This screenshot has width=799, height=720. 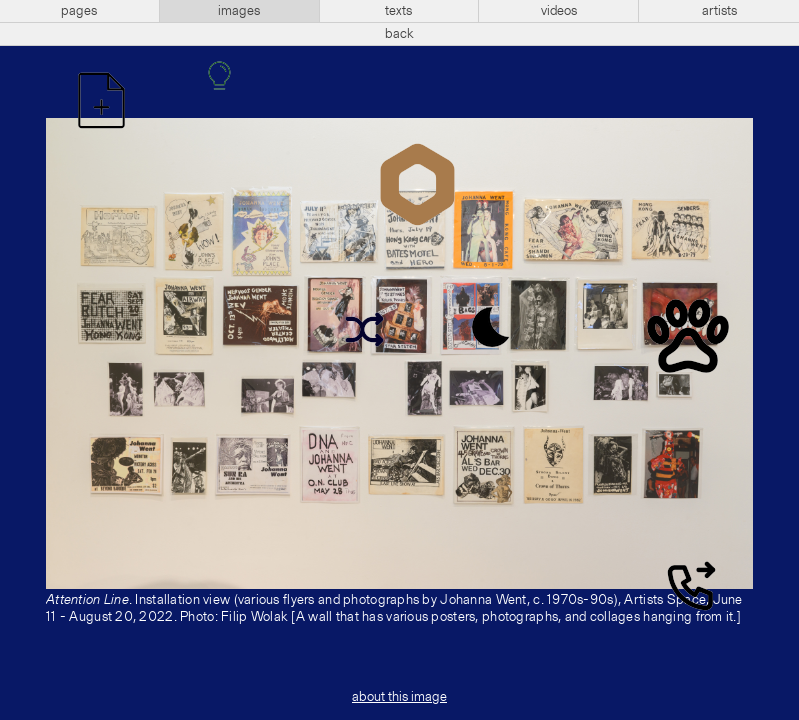 I want to click on make an outgoing call, so click(x=691, y=586).